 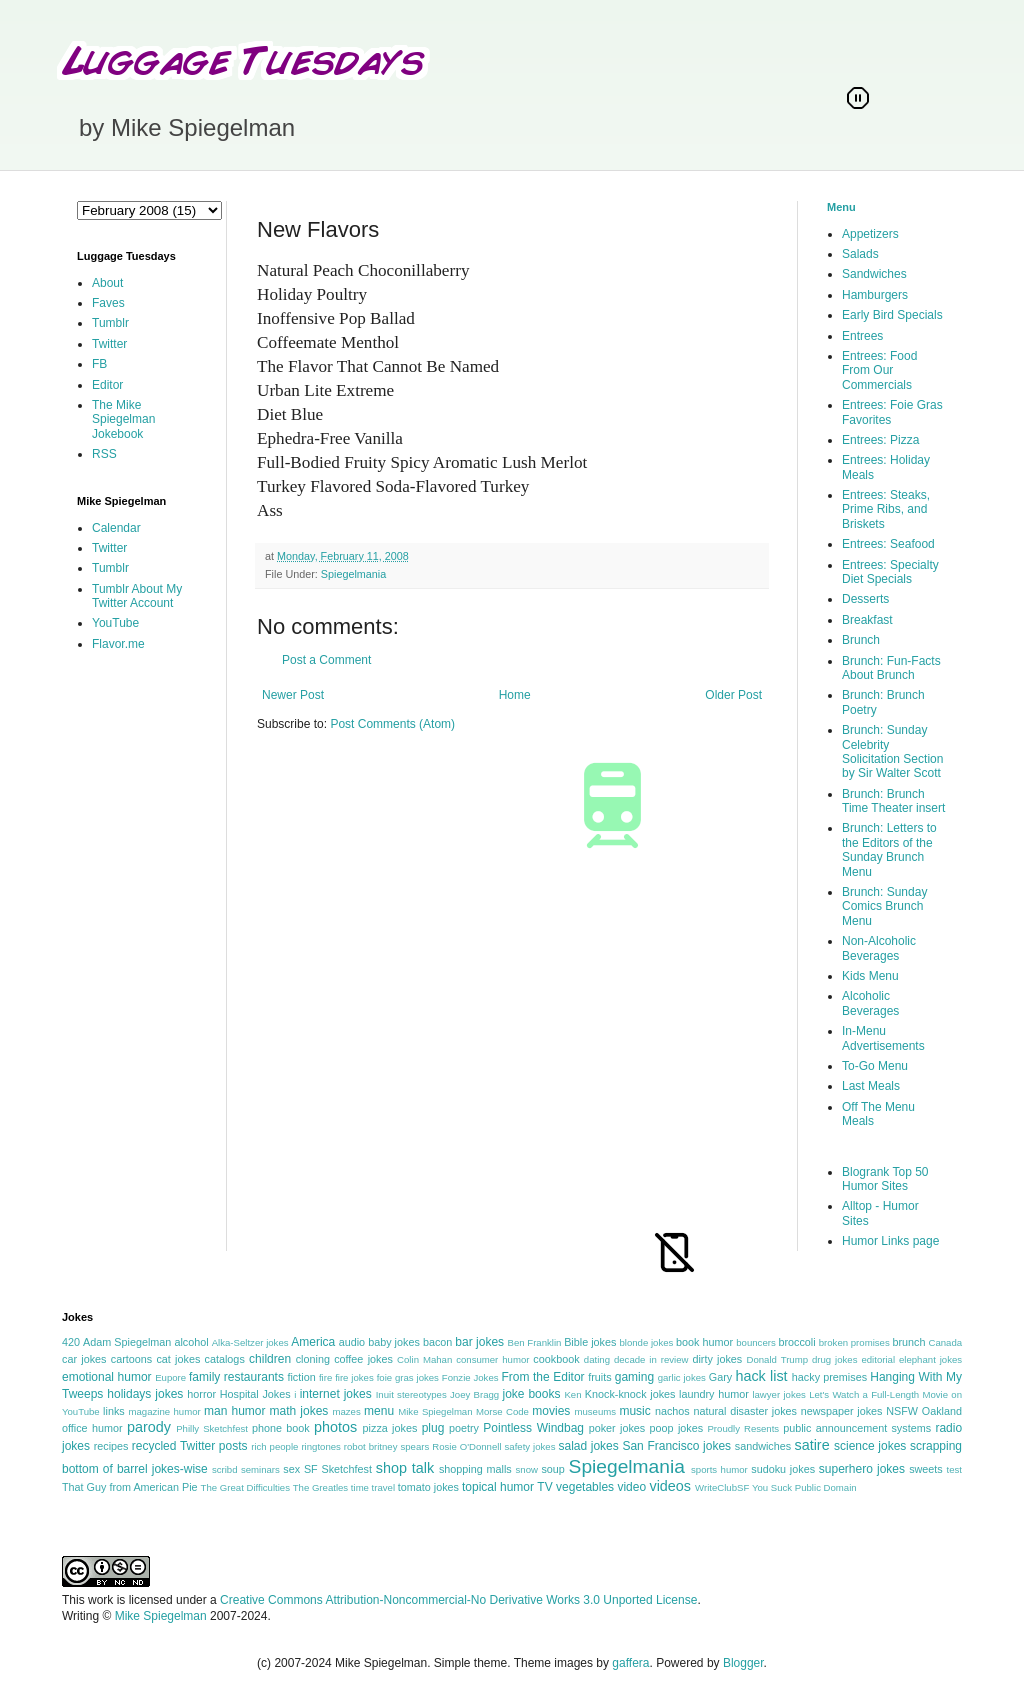 What do you see at coordinates (858, 98) in the screenshot?
I see `pause or halt a process` at bounding box center [858, 98].